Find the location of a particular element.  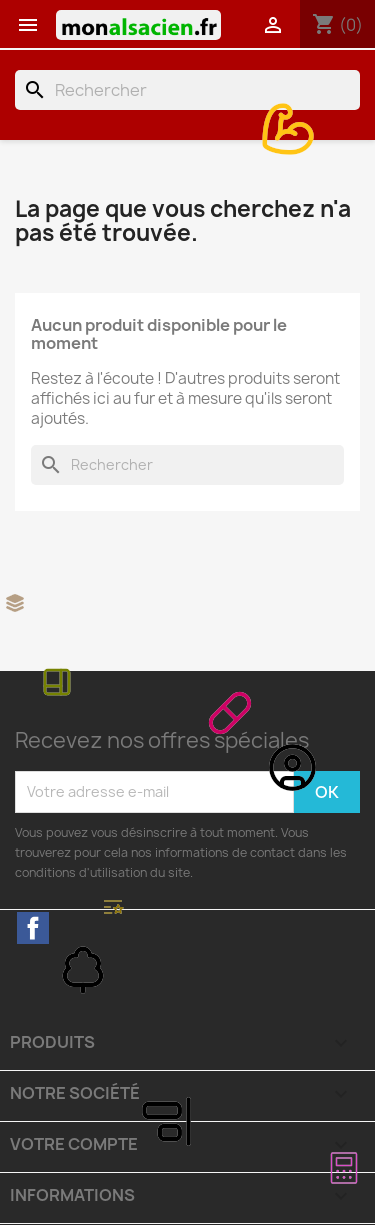

view or manage layers is located at coordinates (15, 603).